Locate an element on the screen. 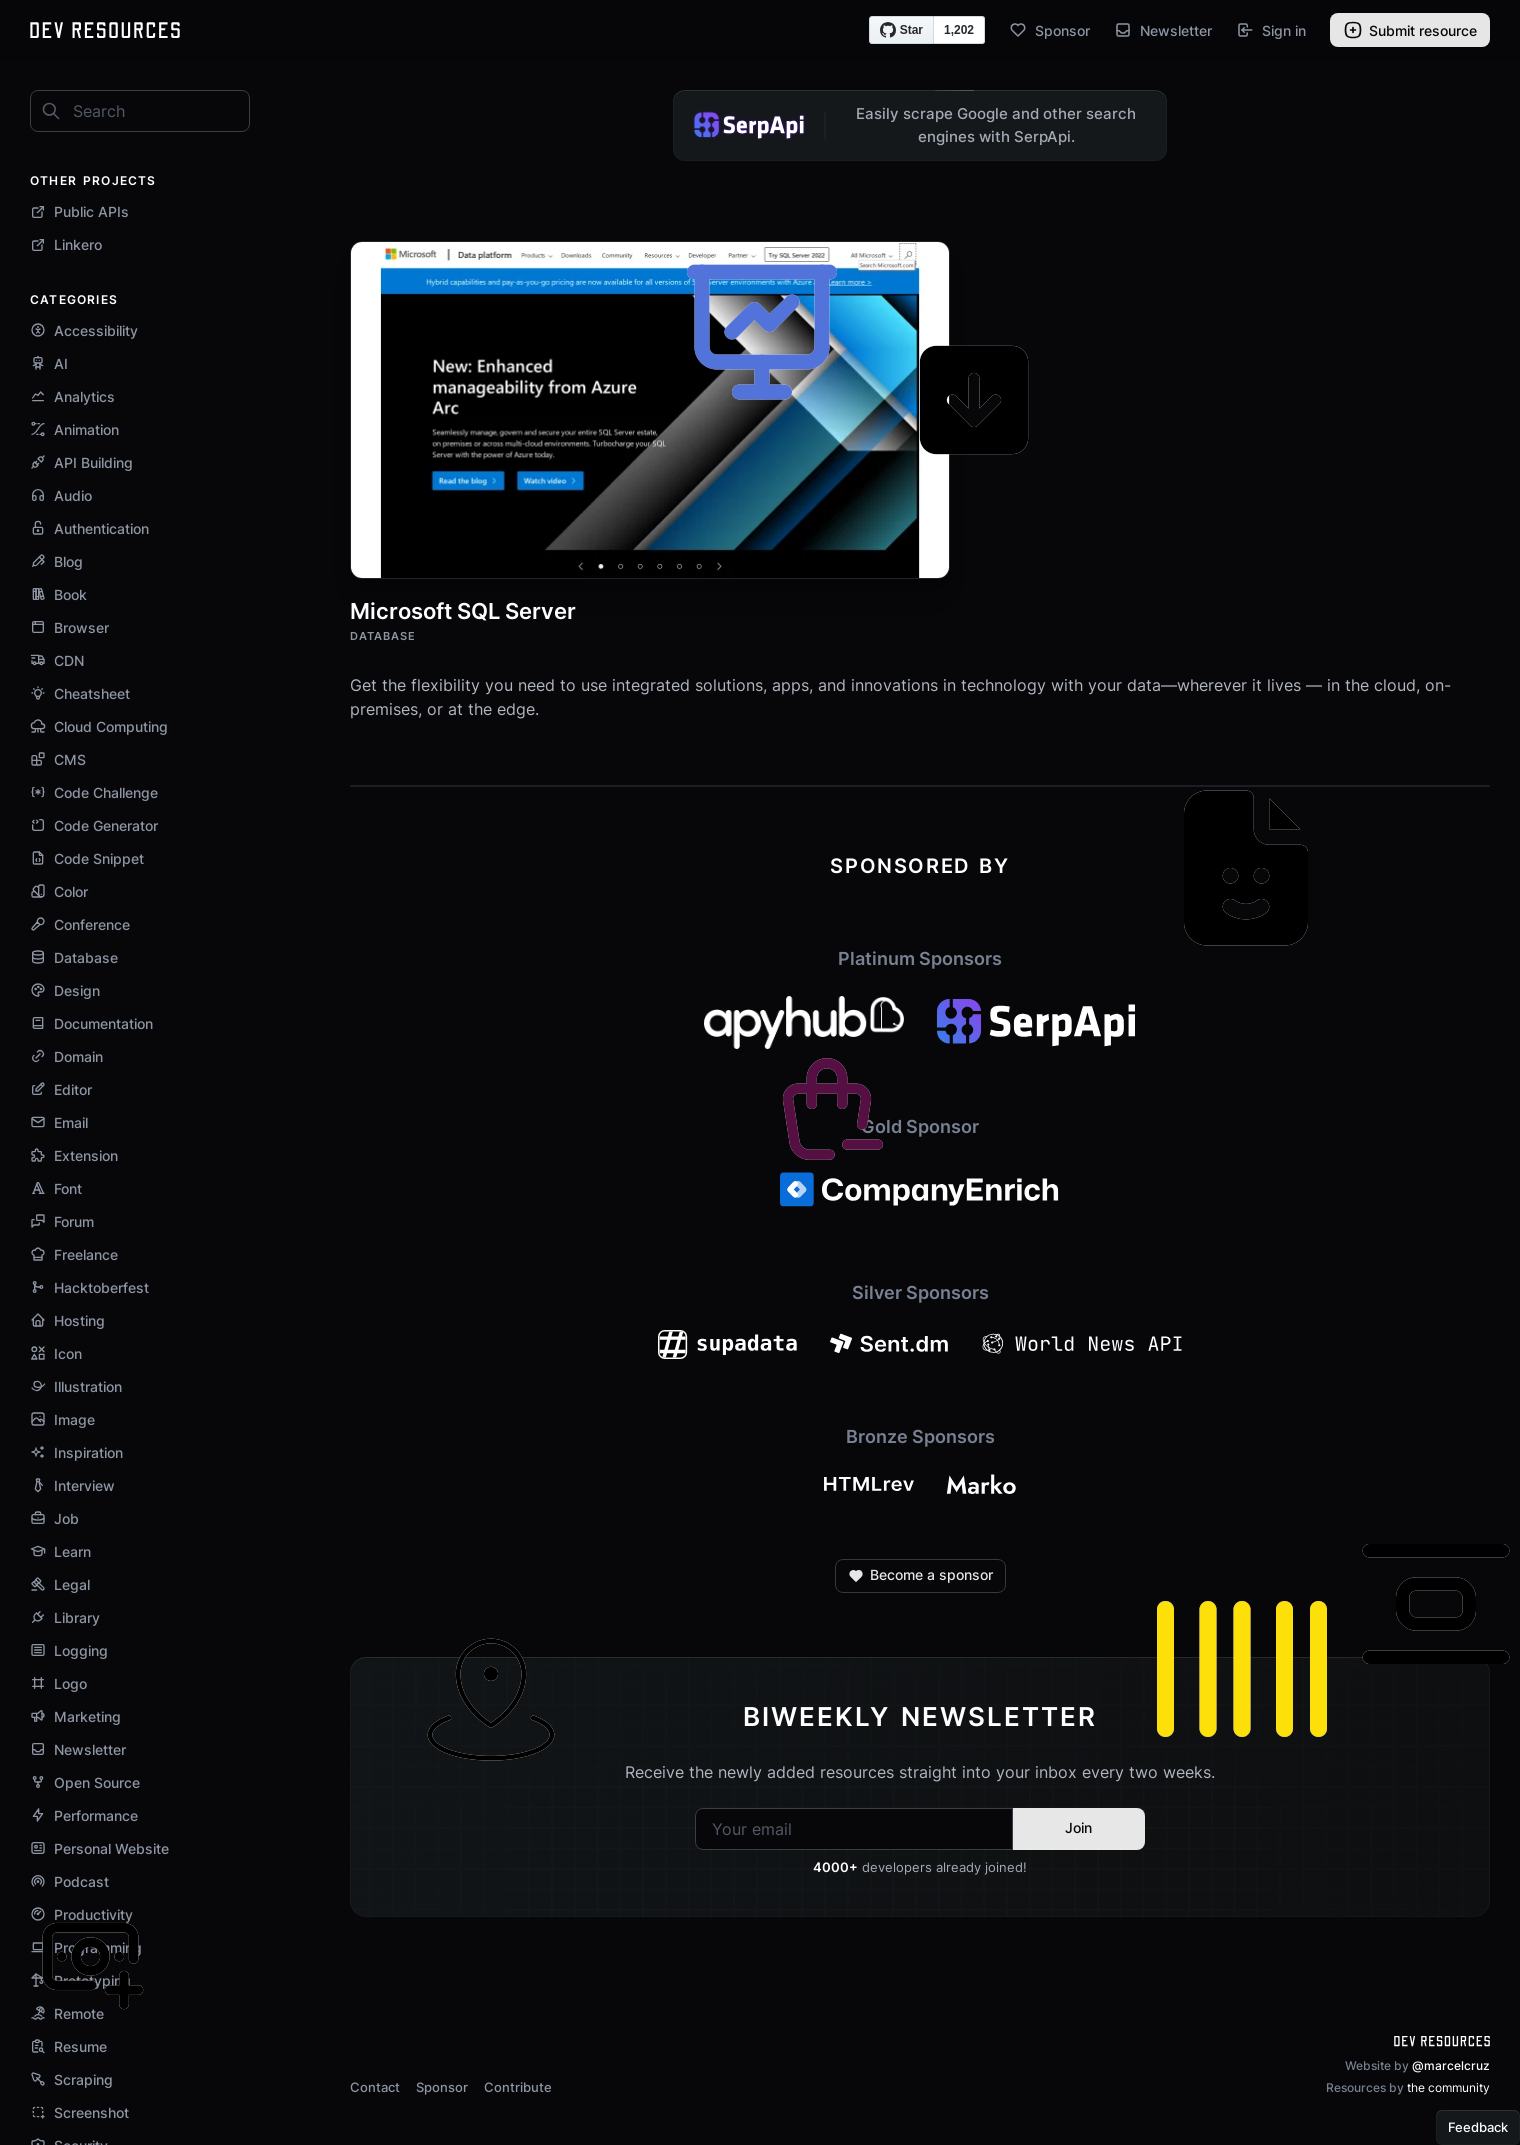  add funds to your account is located at coordinates (90, 1956).